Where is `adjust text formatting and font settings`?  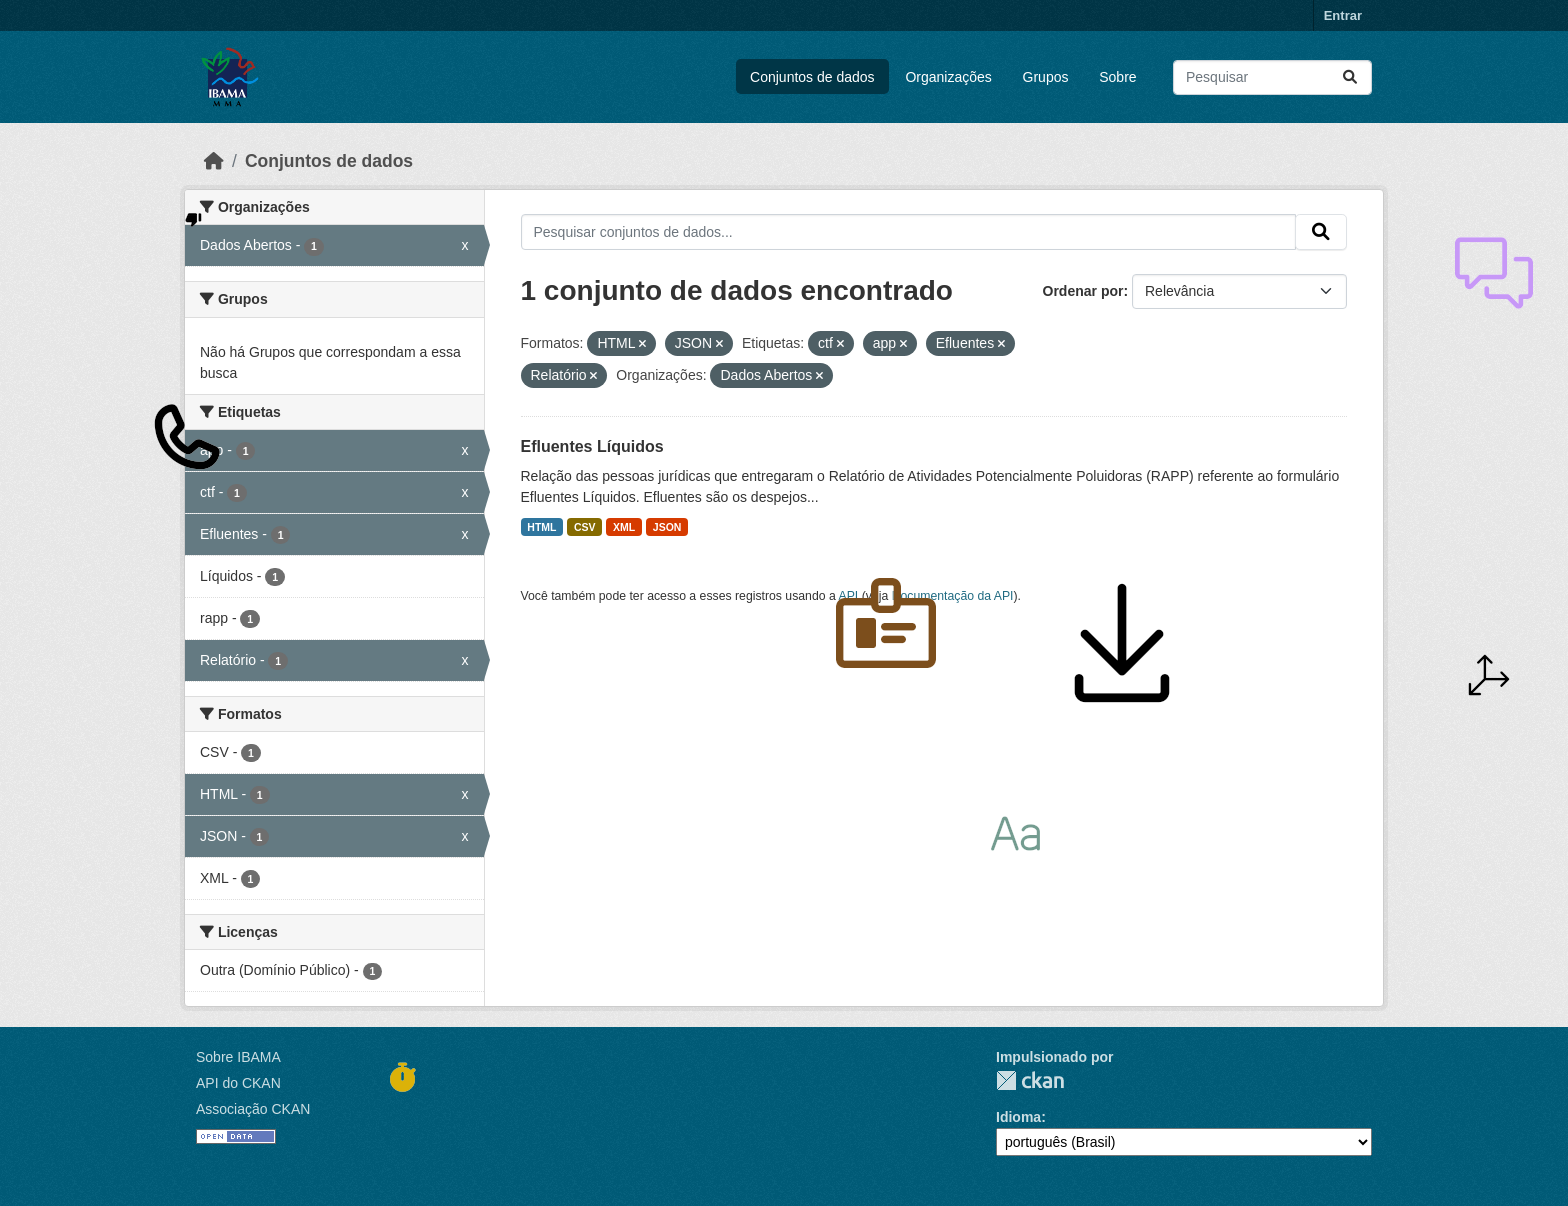
adjust text formatting and font settings is located at coordinates (1015, 833).